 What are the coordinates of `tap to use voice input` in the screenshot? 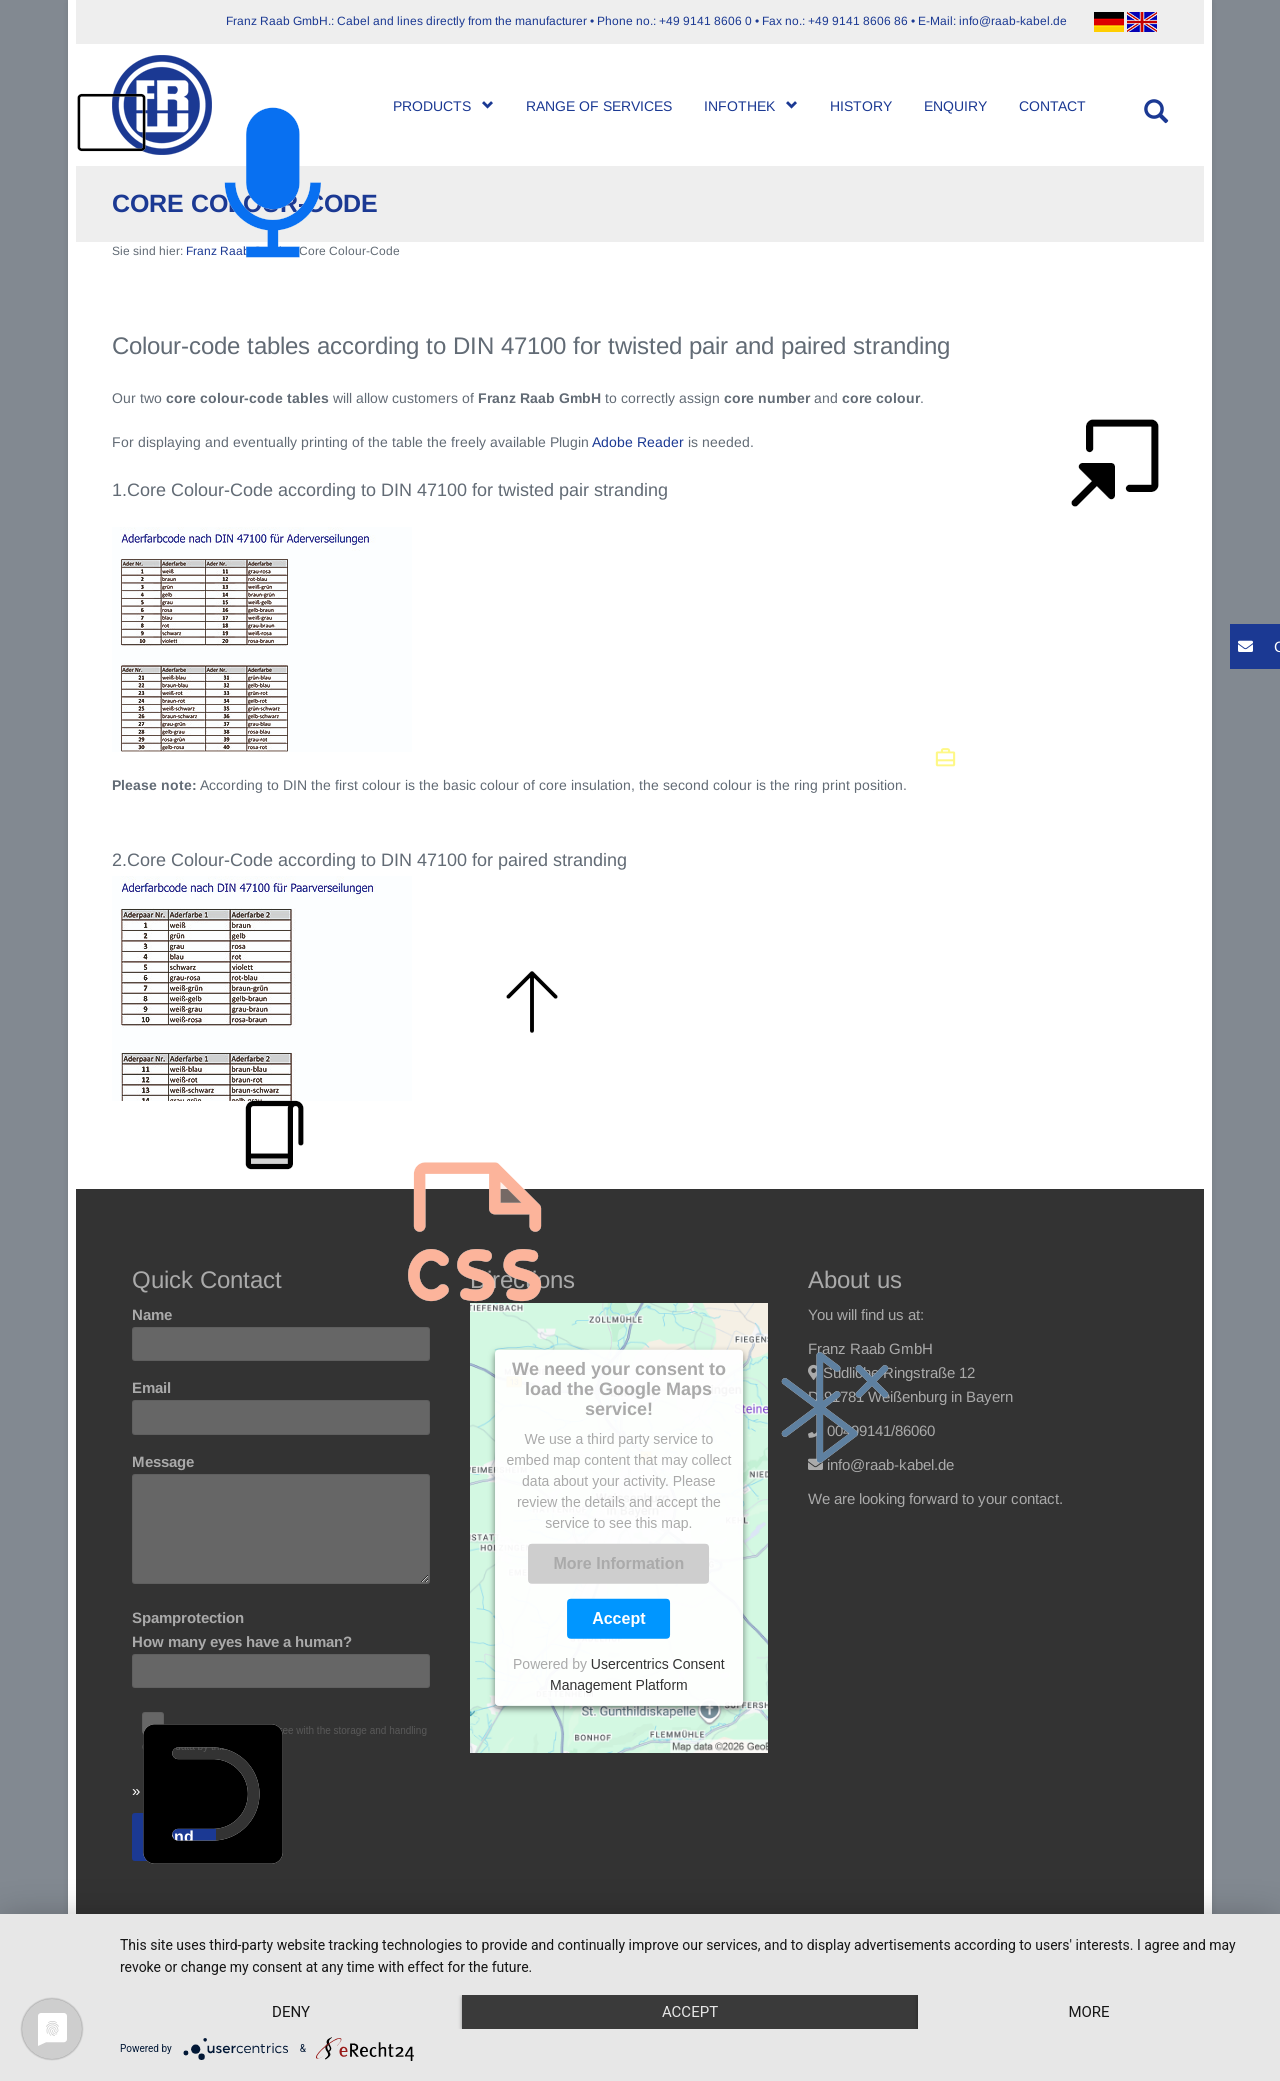 It's located at (273, 182).